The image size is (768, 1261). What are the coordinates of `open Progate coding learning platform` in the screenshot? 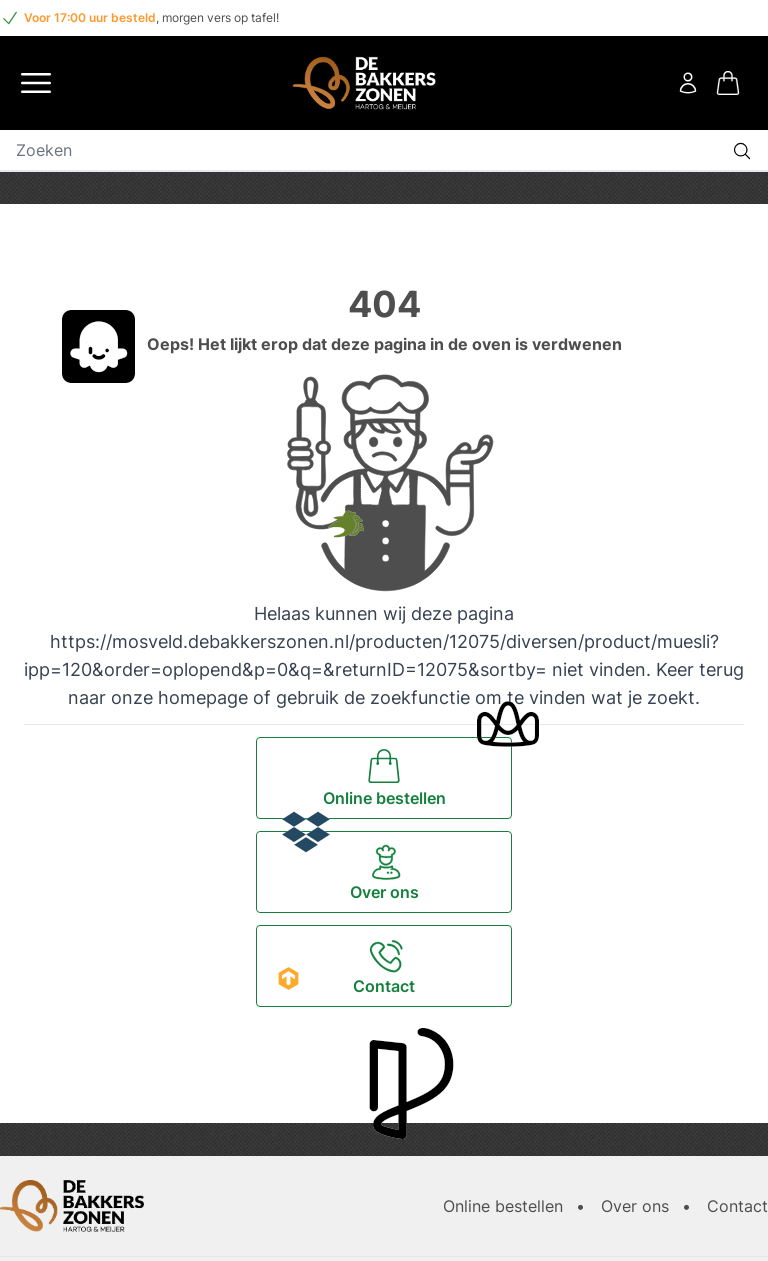 It's located at (411, 1083).